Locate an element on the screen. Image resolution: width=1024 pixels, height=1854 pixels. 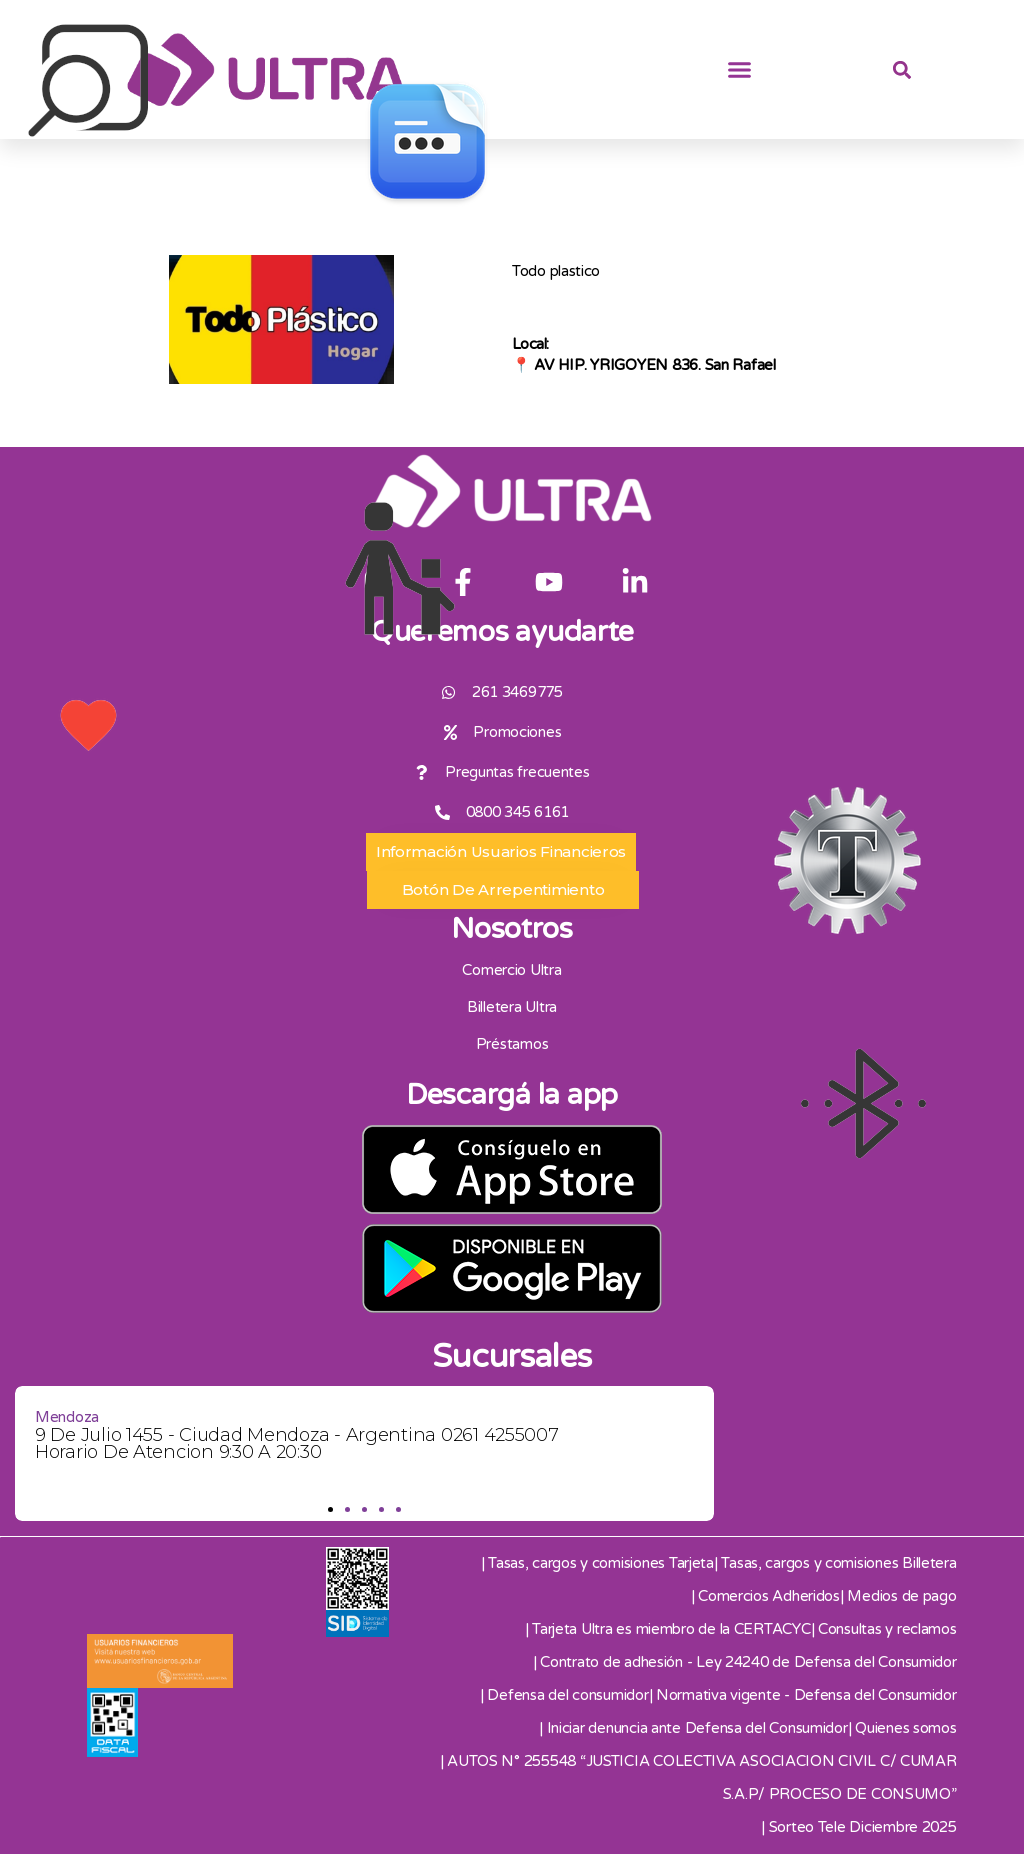
bluetooth is enabled and active is located at coordinates (863, 1103).